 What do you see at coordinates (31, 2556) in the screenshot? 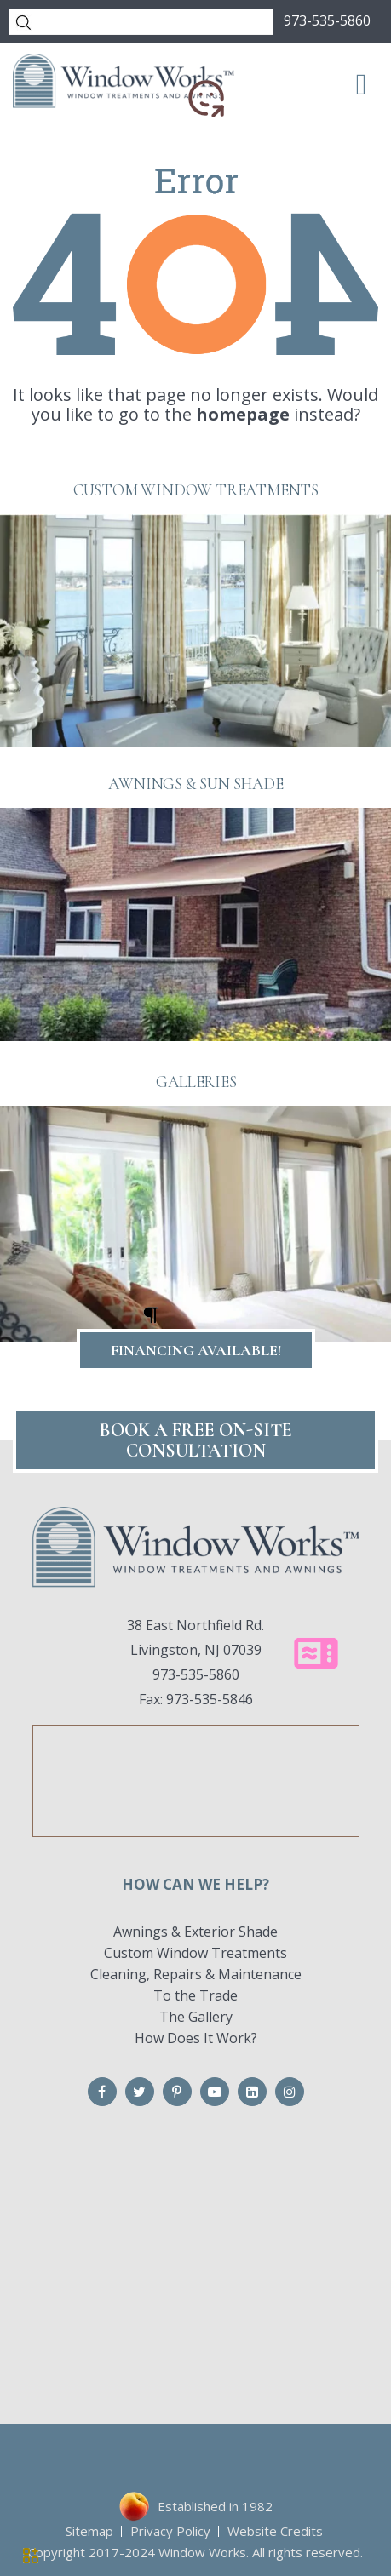
I see `open app drawer or menu` at bounding box center [31, 2556].